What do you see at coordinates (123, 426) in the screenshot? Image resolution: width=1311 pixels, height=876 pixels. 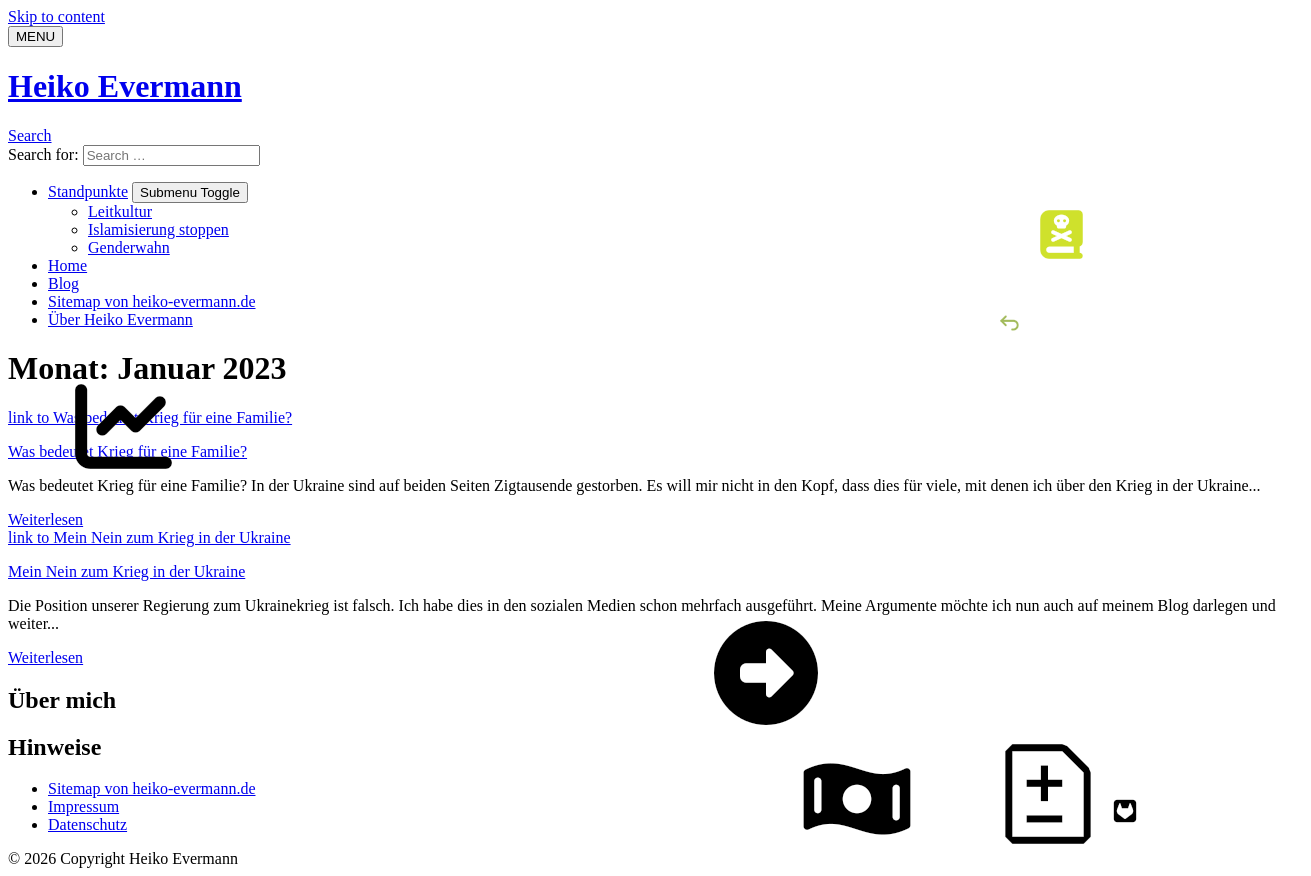 I see `view analytics or statistics` at bounding box center [123, 426].